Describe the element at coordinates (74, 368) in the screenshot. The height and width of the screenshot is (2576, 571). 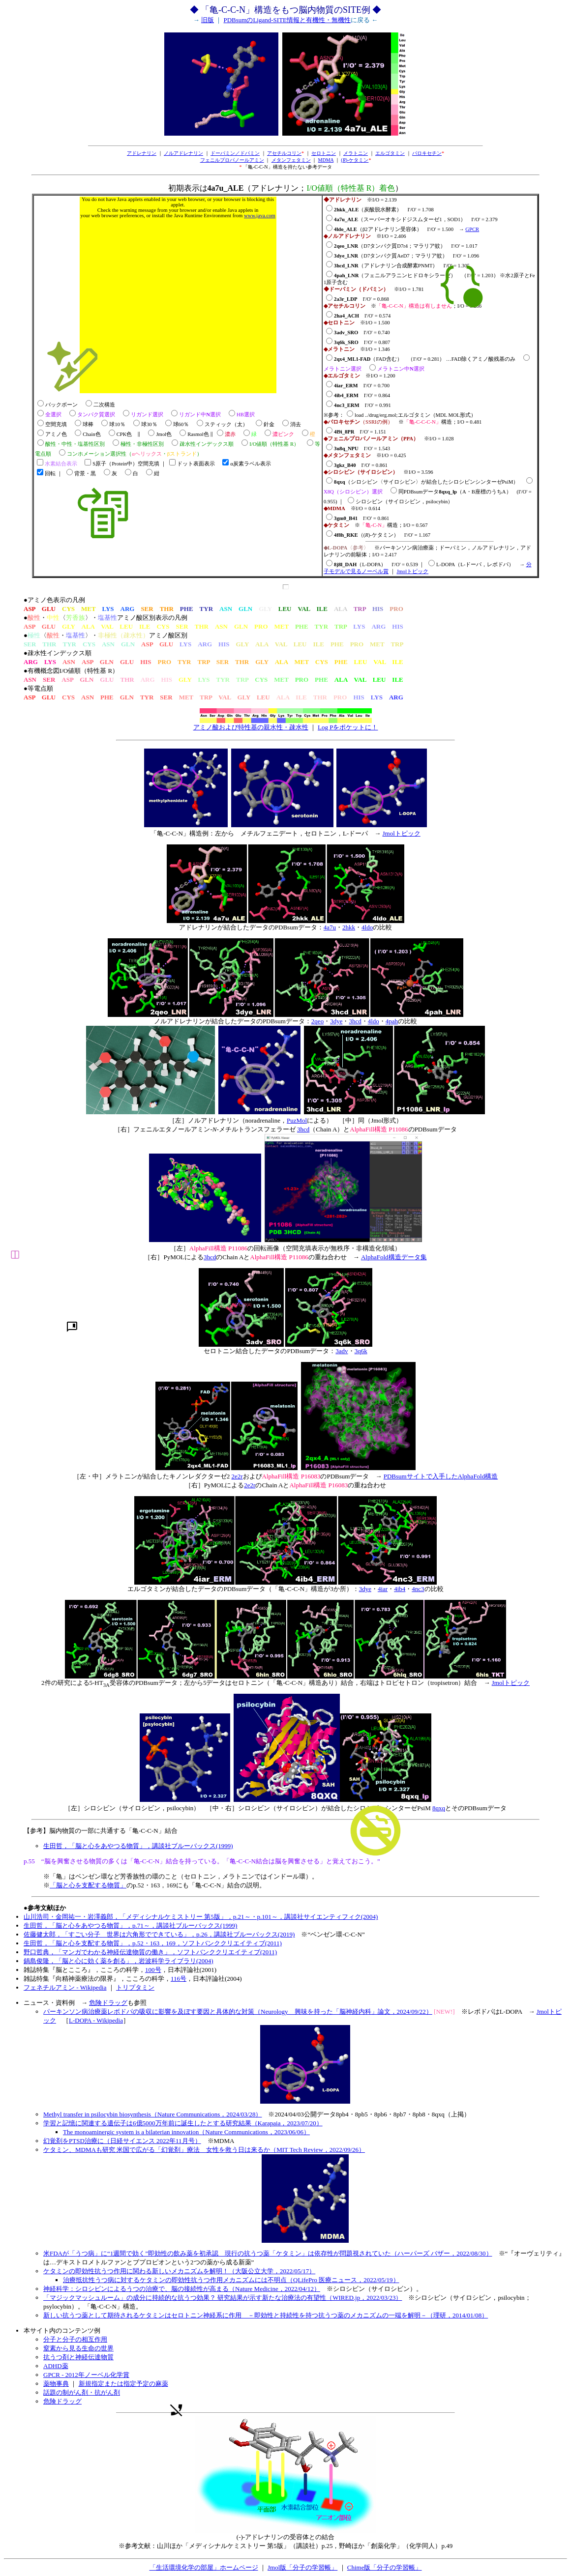
I see `edit with AI assistance` at that location.